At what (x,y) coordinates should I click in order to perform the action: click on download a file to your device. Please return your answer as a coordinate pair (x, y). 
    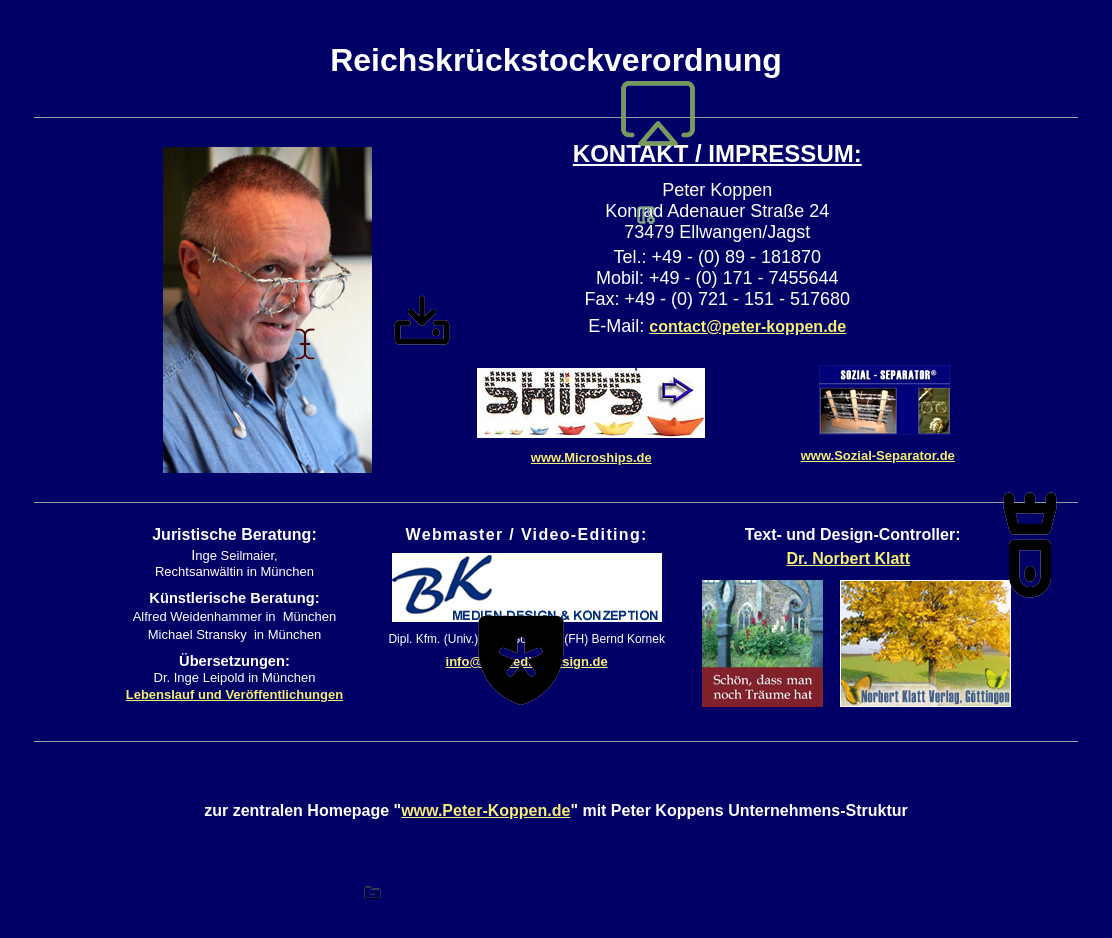
    Looking at the image, I should click on (422, 323).